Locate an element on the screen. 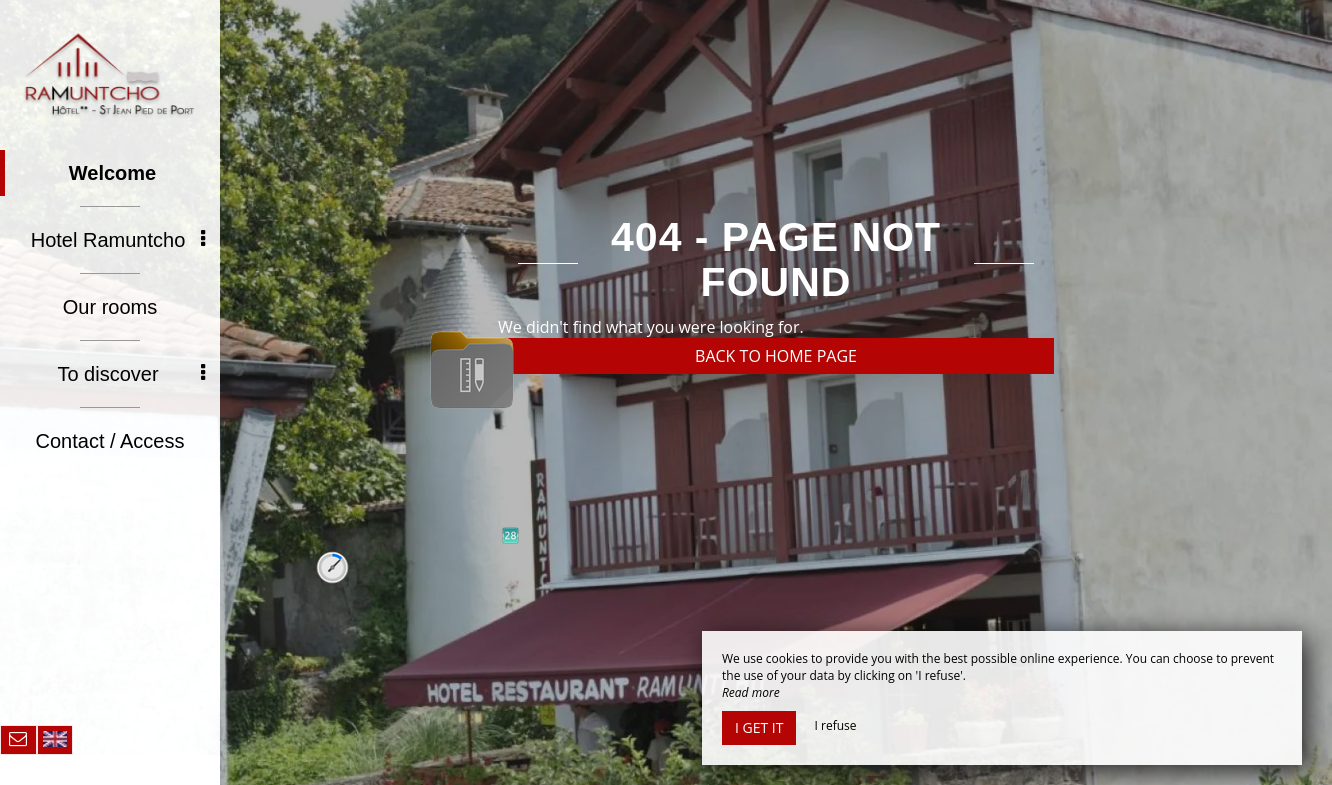  open sysprof system profiler is located at coordinates (332, 567).